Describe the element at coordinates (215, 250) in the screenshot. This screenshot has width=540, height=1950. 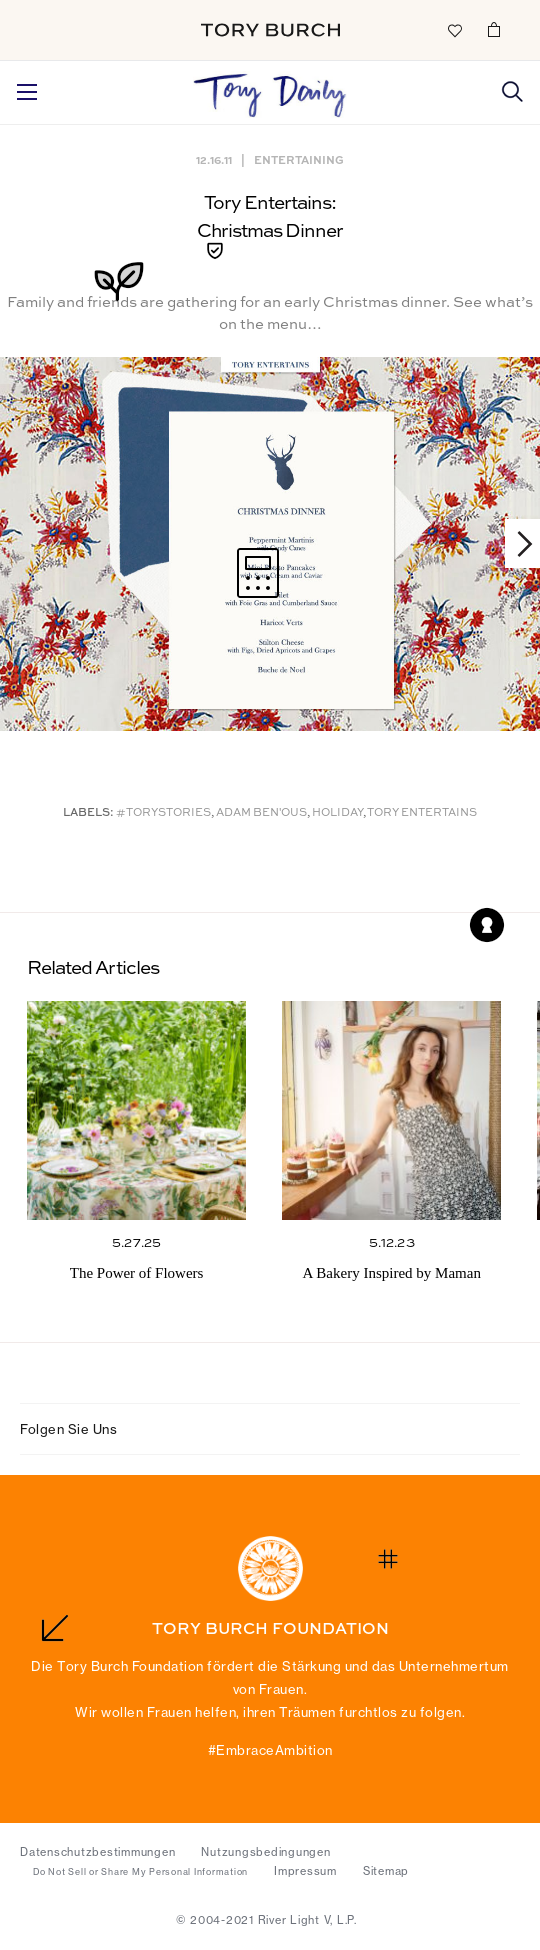
I see `indicates verified security or protection status` at that location.